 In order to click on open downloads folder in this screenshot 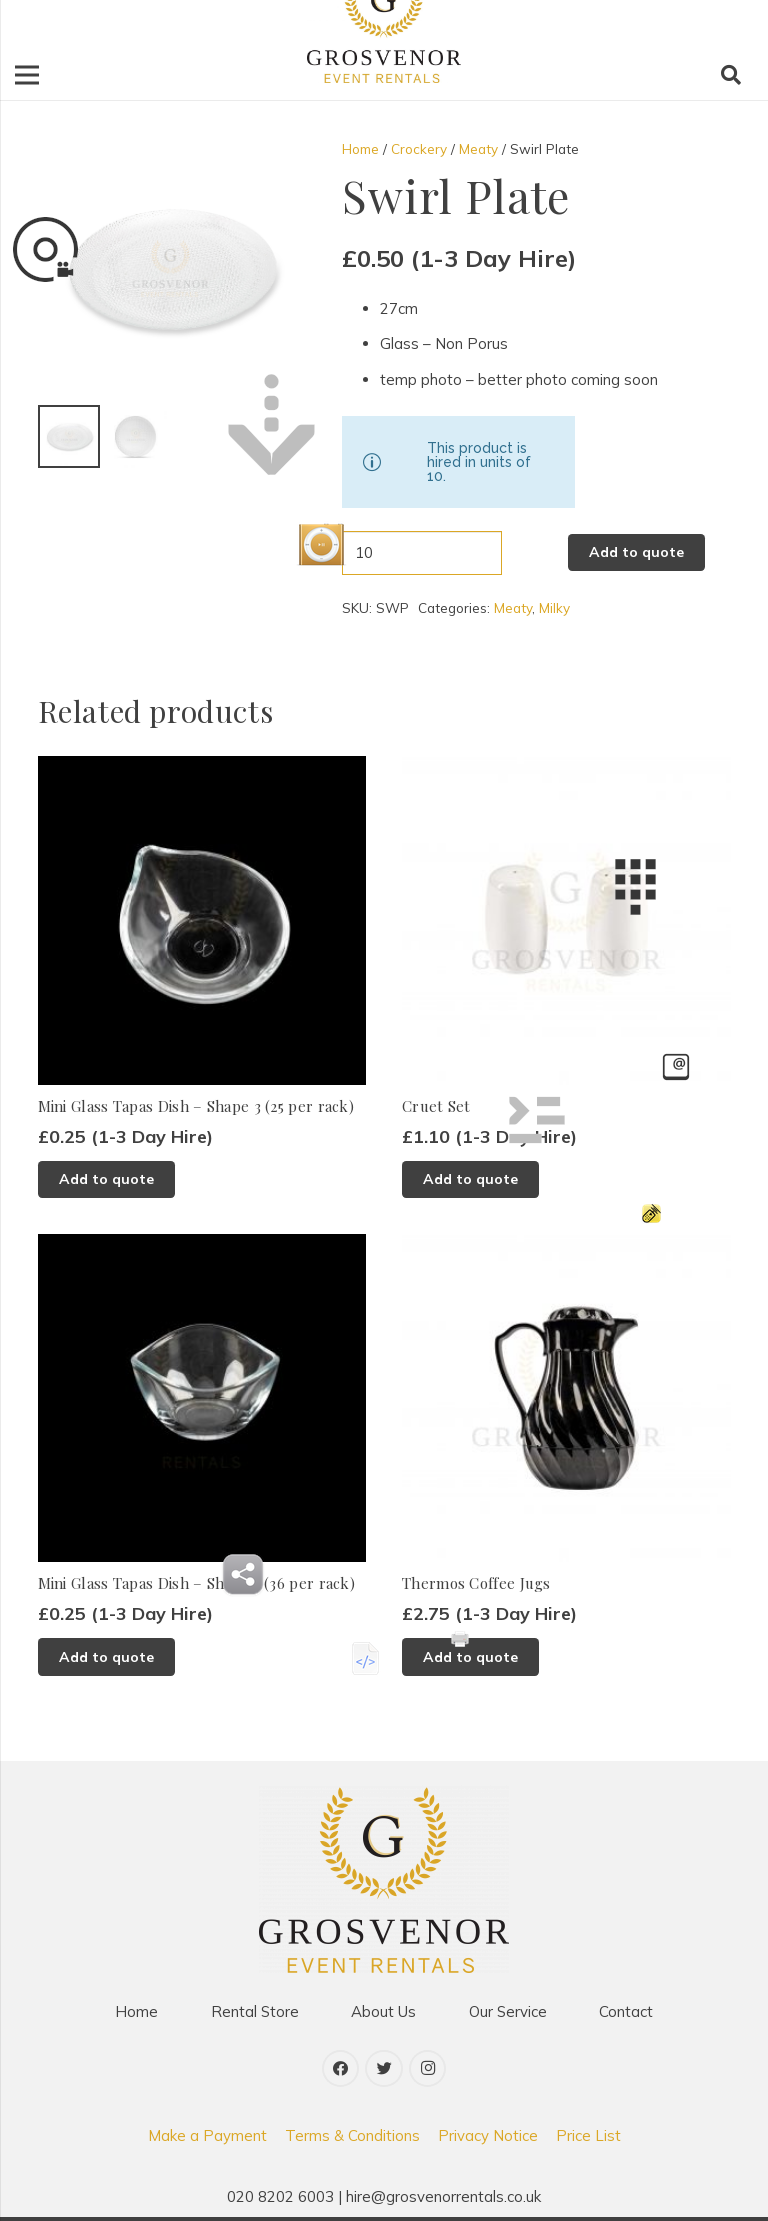, I will do `click(271, 424)`.